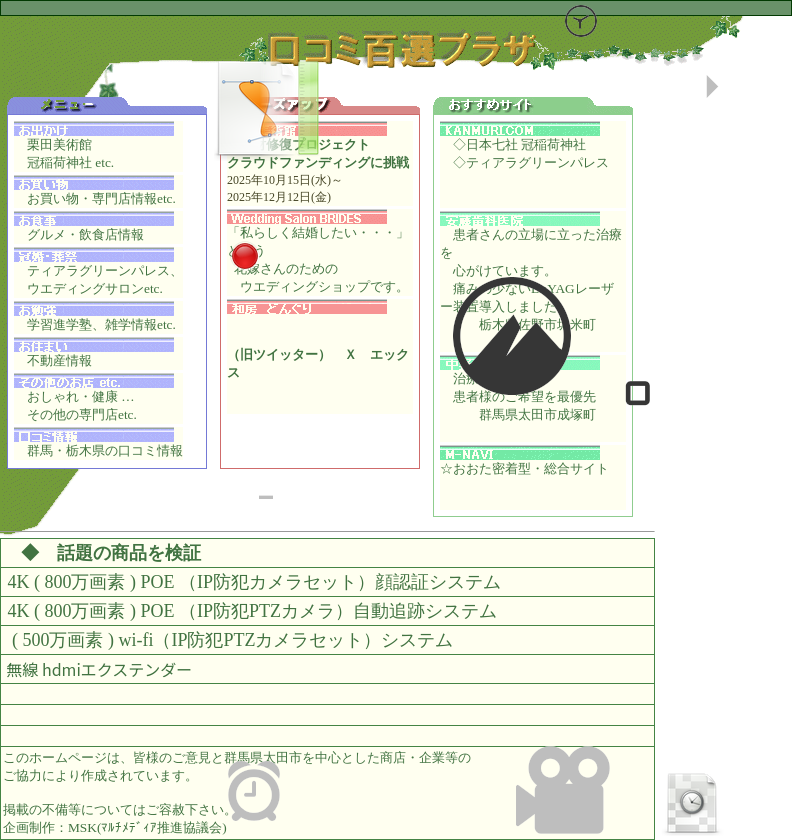  I want to click on minimize the current window, so click(266, 492).